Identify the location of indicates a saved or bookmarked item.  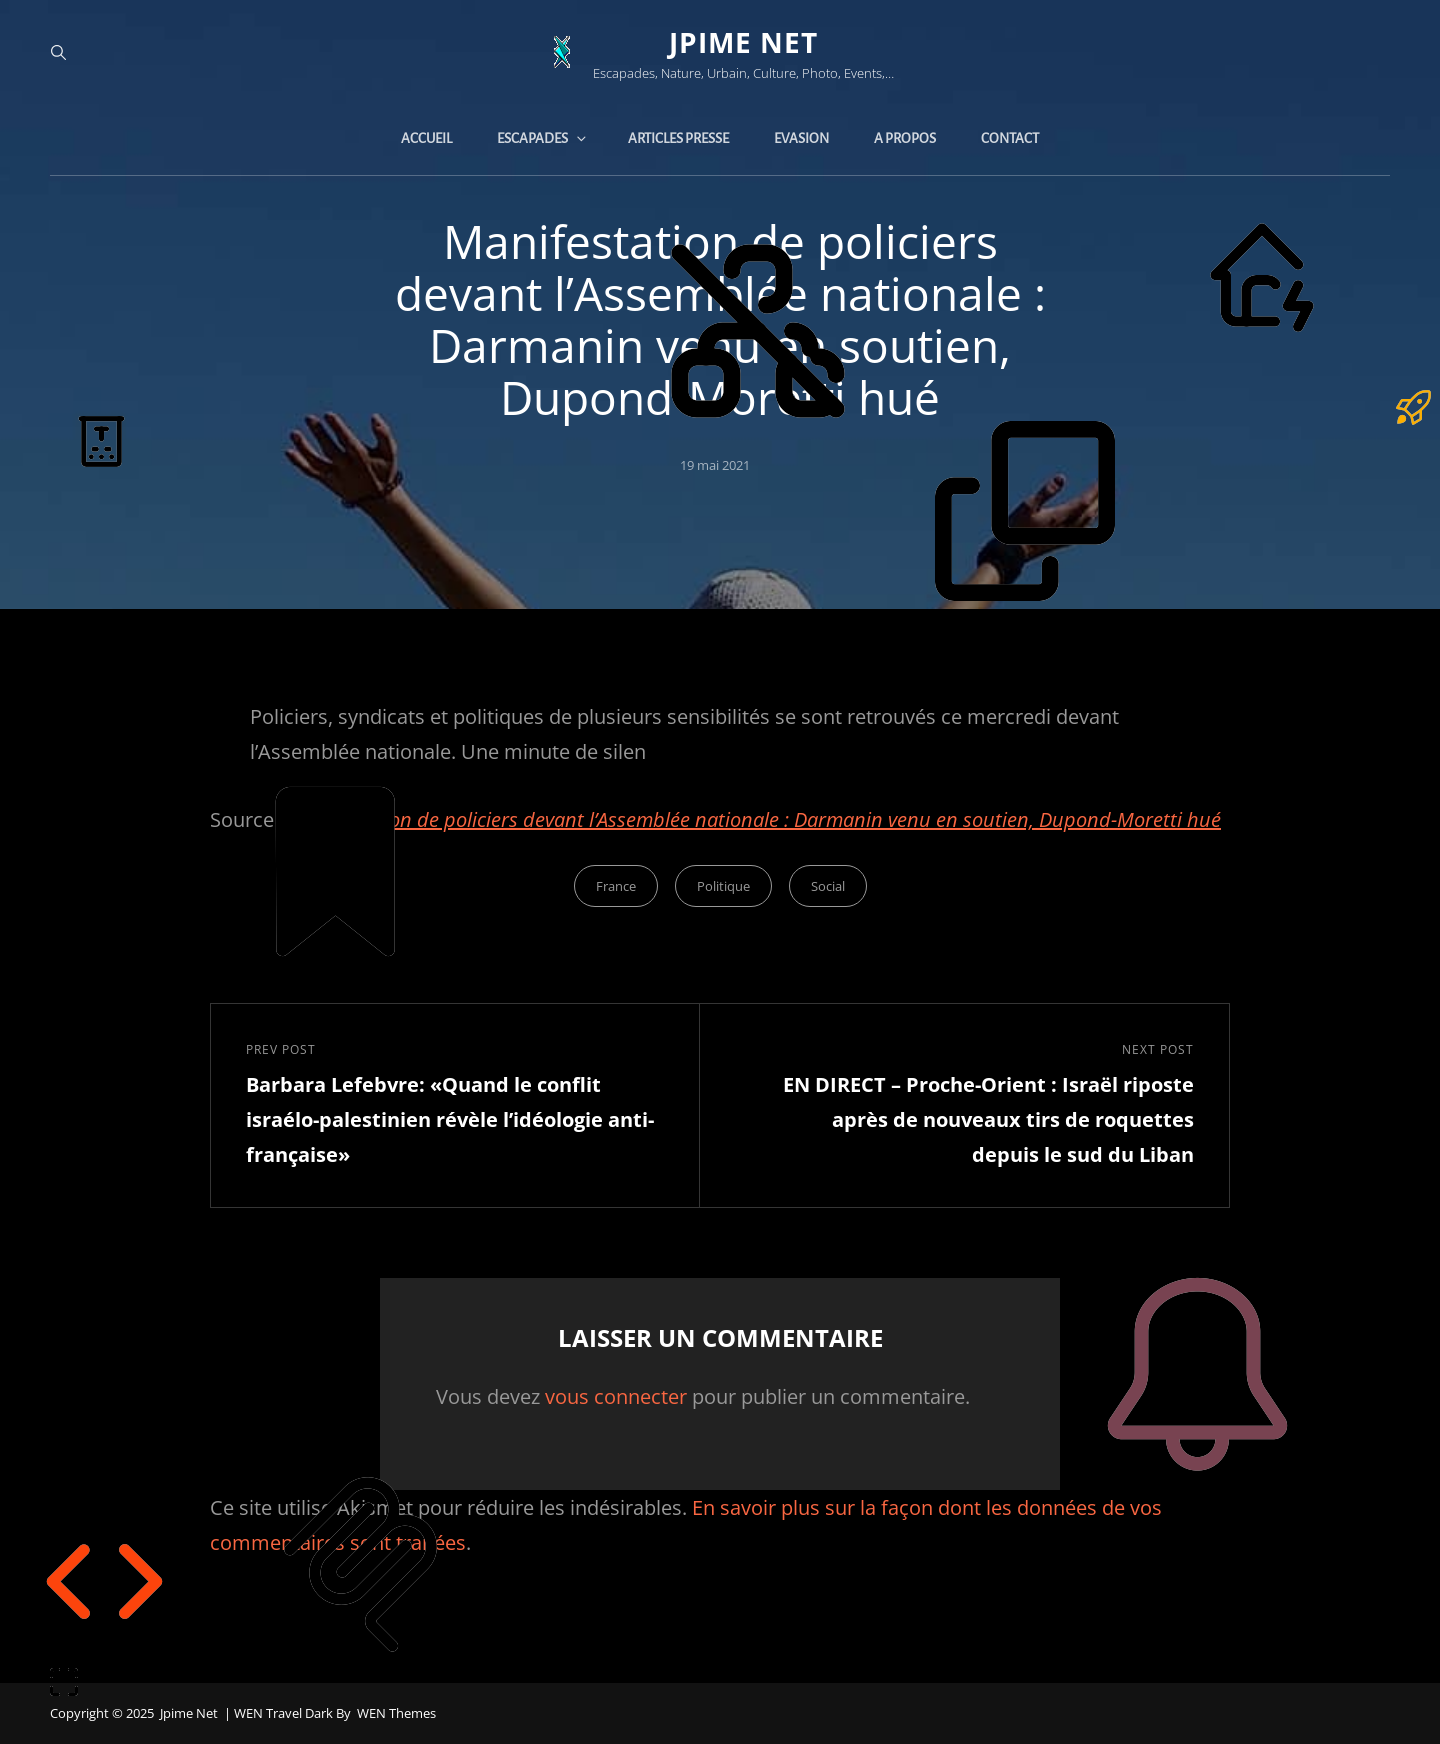
(335, 871).